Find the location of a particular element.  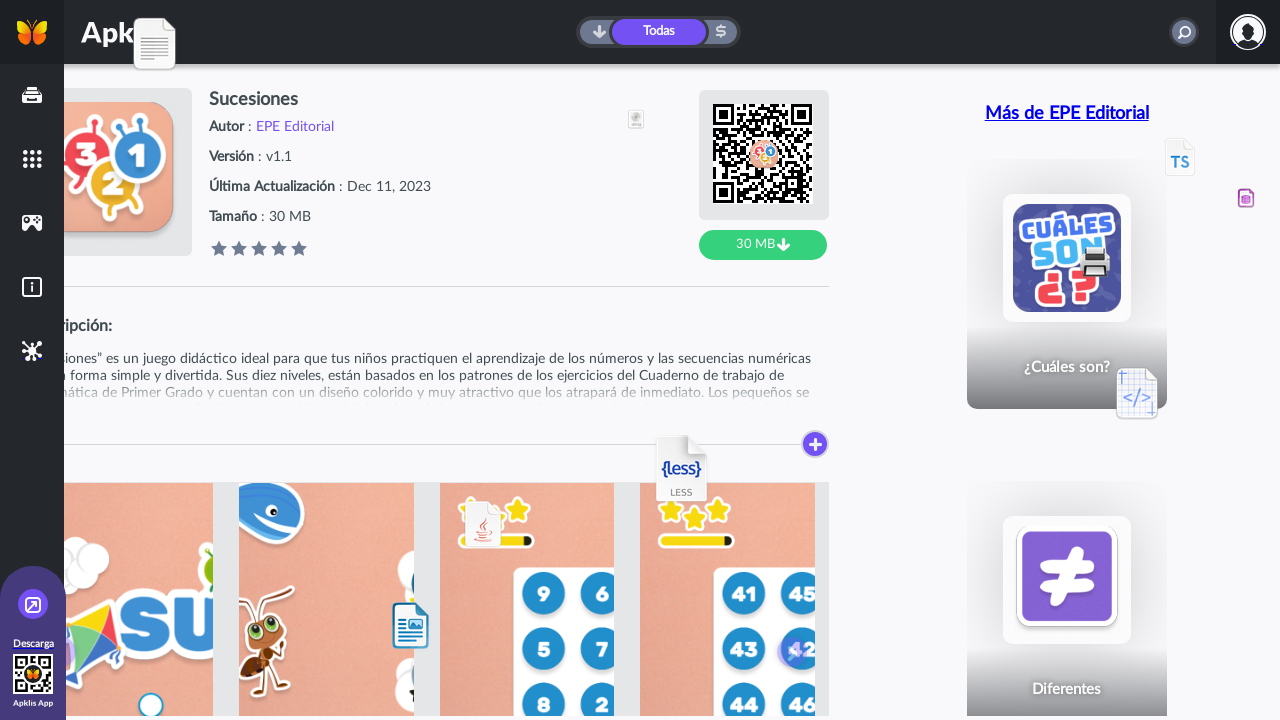

apple disk image file (.dmg) is located at coordinates (636, 119).